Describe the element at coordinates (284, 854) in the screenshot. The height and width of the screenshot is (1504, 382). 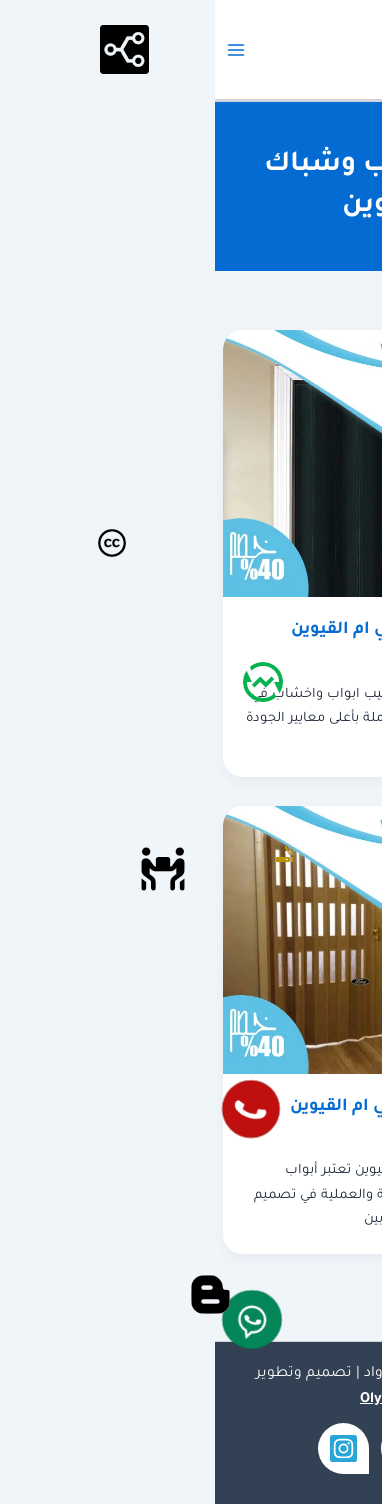
I see `indicates a designated smoking area` at that location.